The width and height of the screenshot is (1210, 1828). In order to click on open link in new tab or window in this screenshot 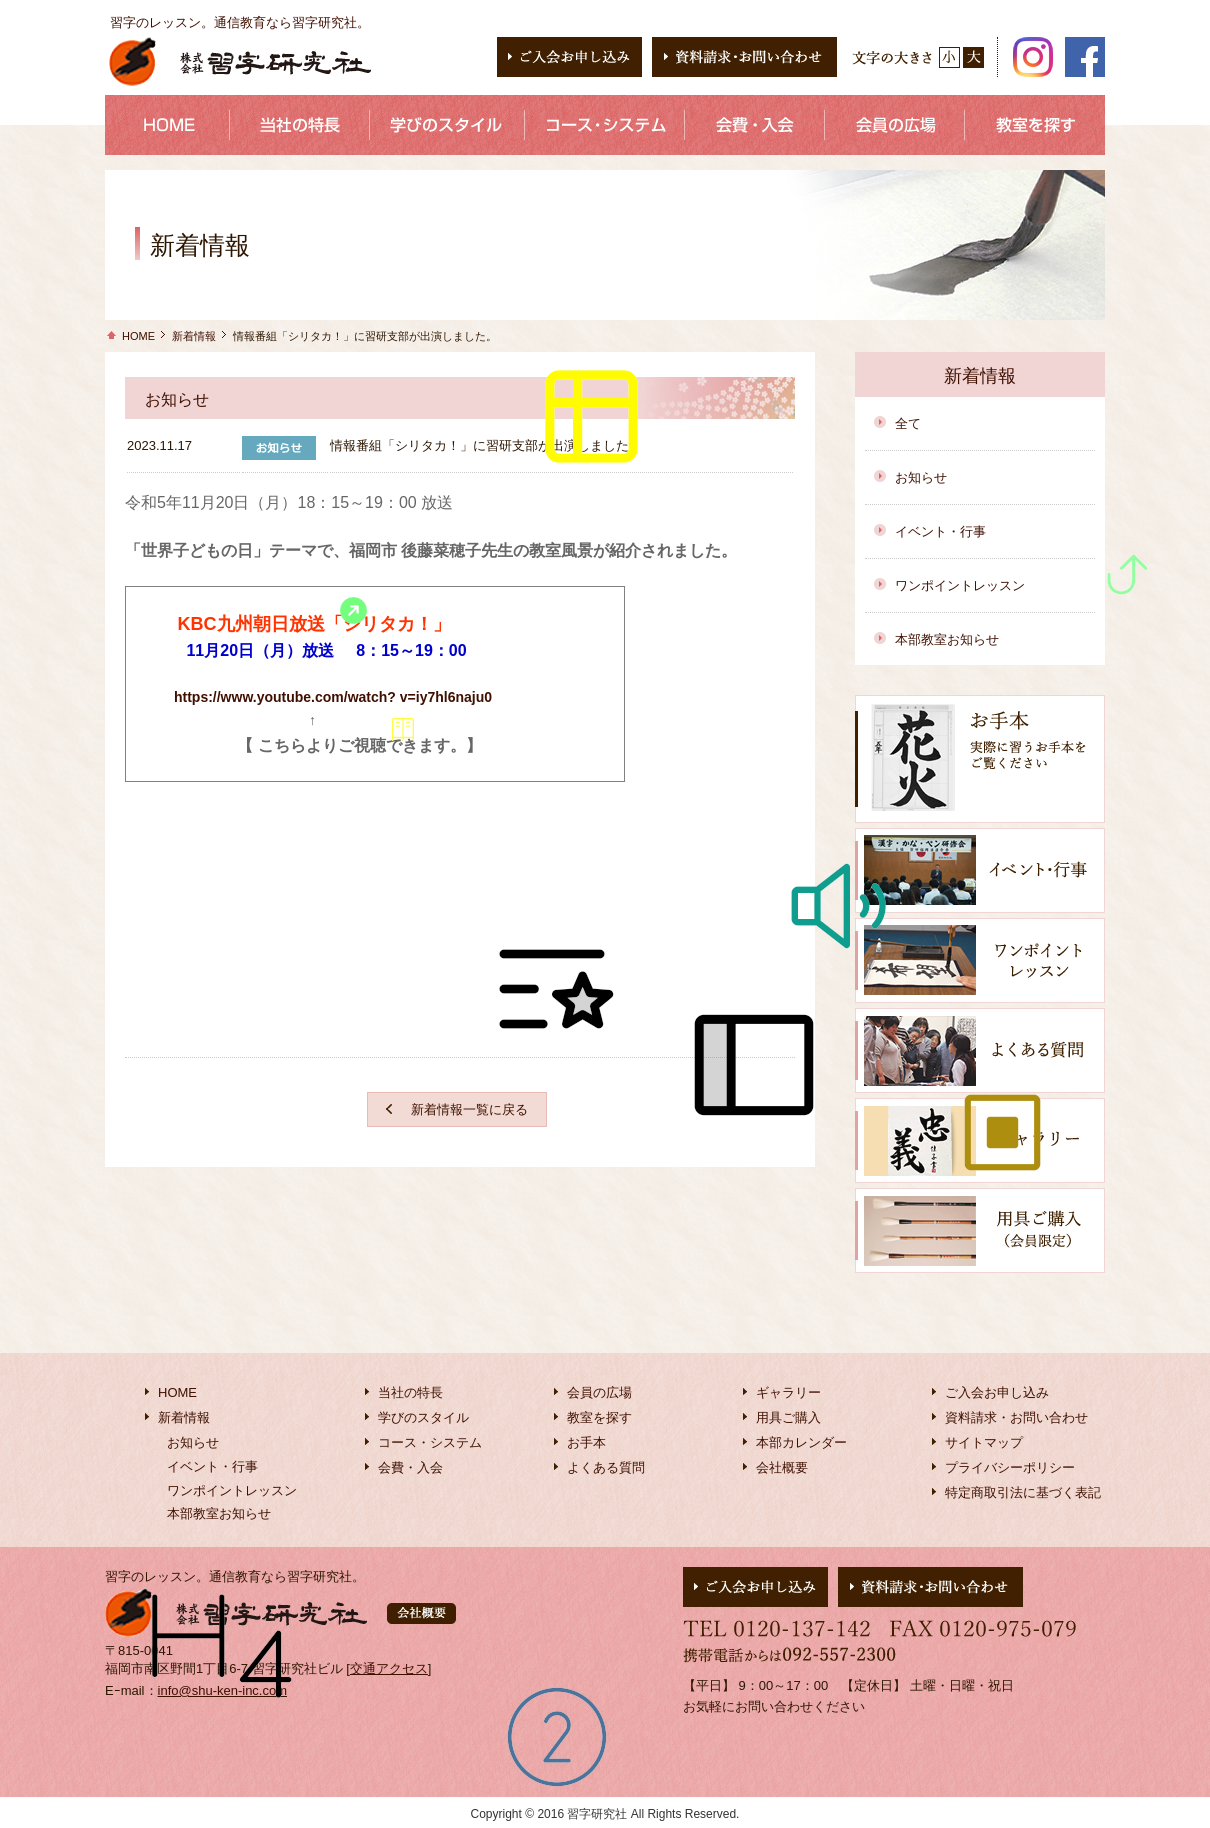, I will do `click(353, 610)`.